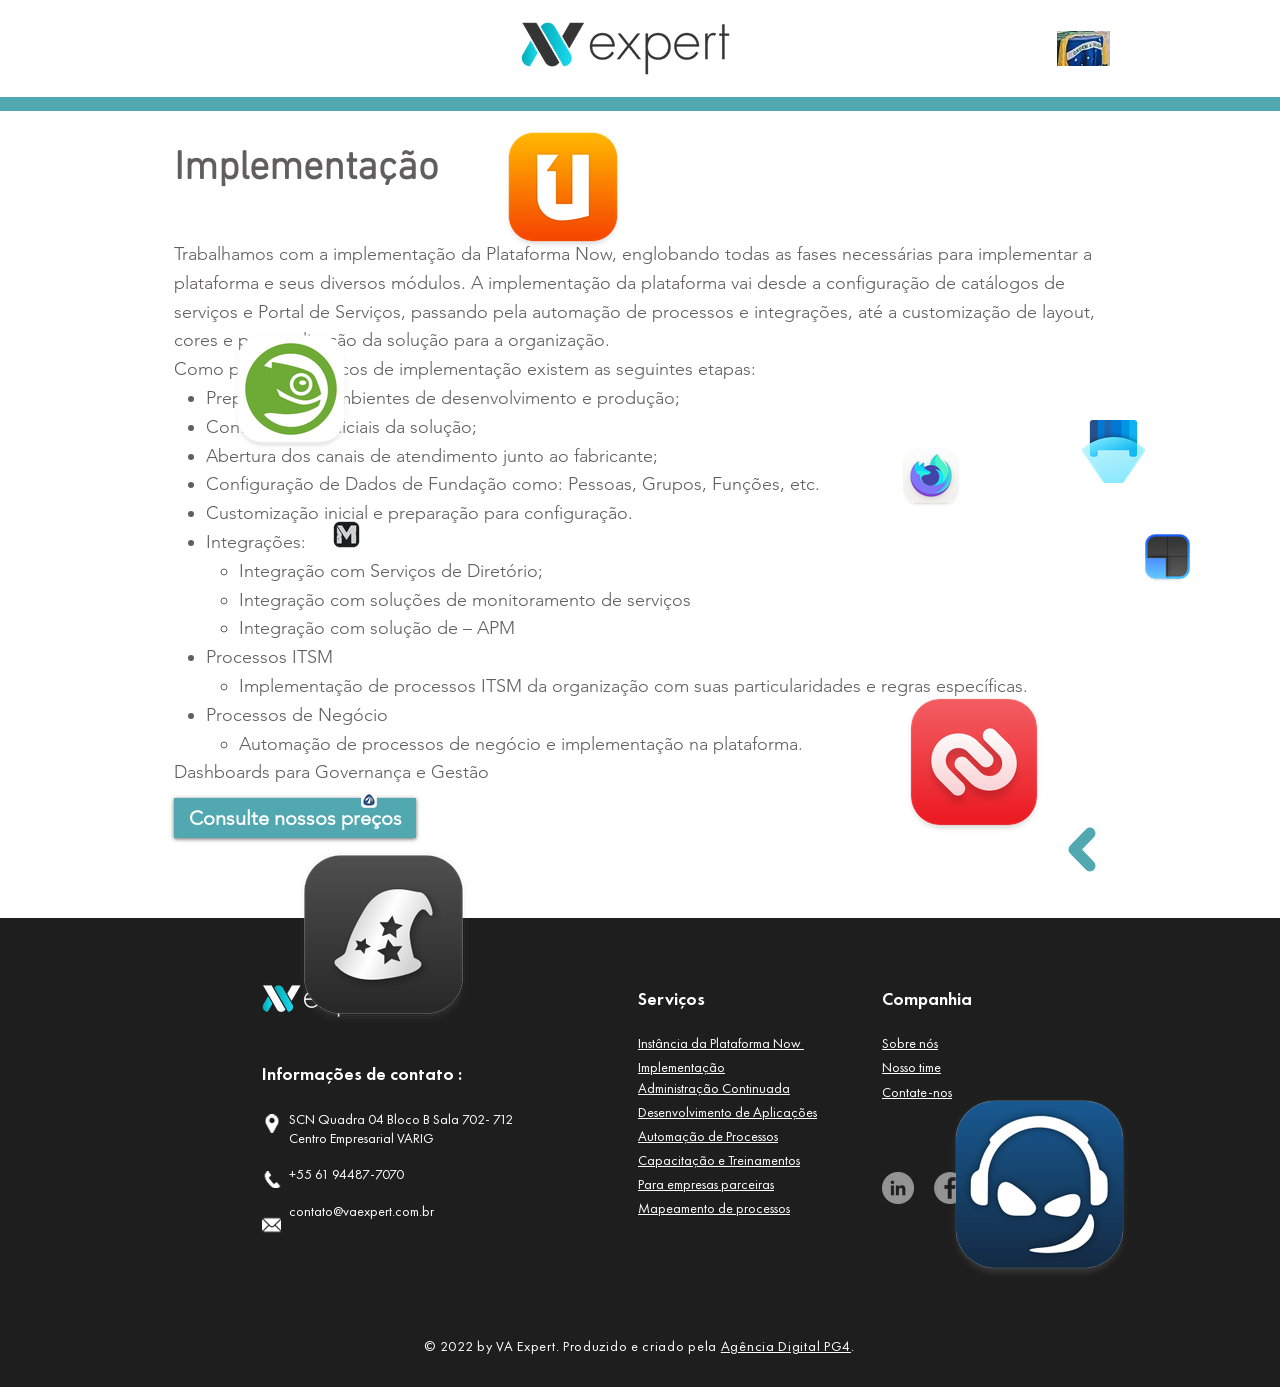  Describe the element at coordinates (346, 534) in the screenshot. I see `launch metro exodus game` at that location.